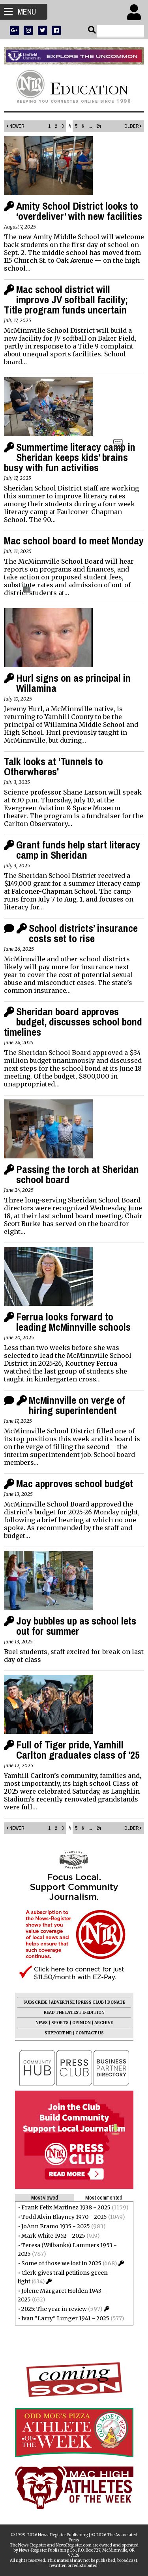 This screenshot has width=148, height=2576. Describe the element at coordinates (115, 2128) in the screenshot. I see `save the current document` at that location.